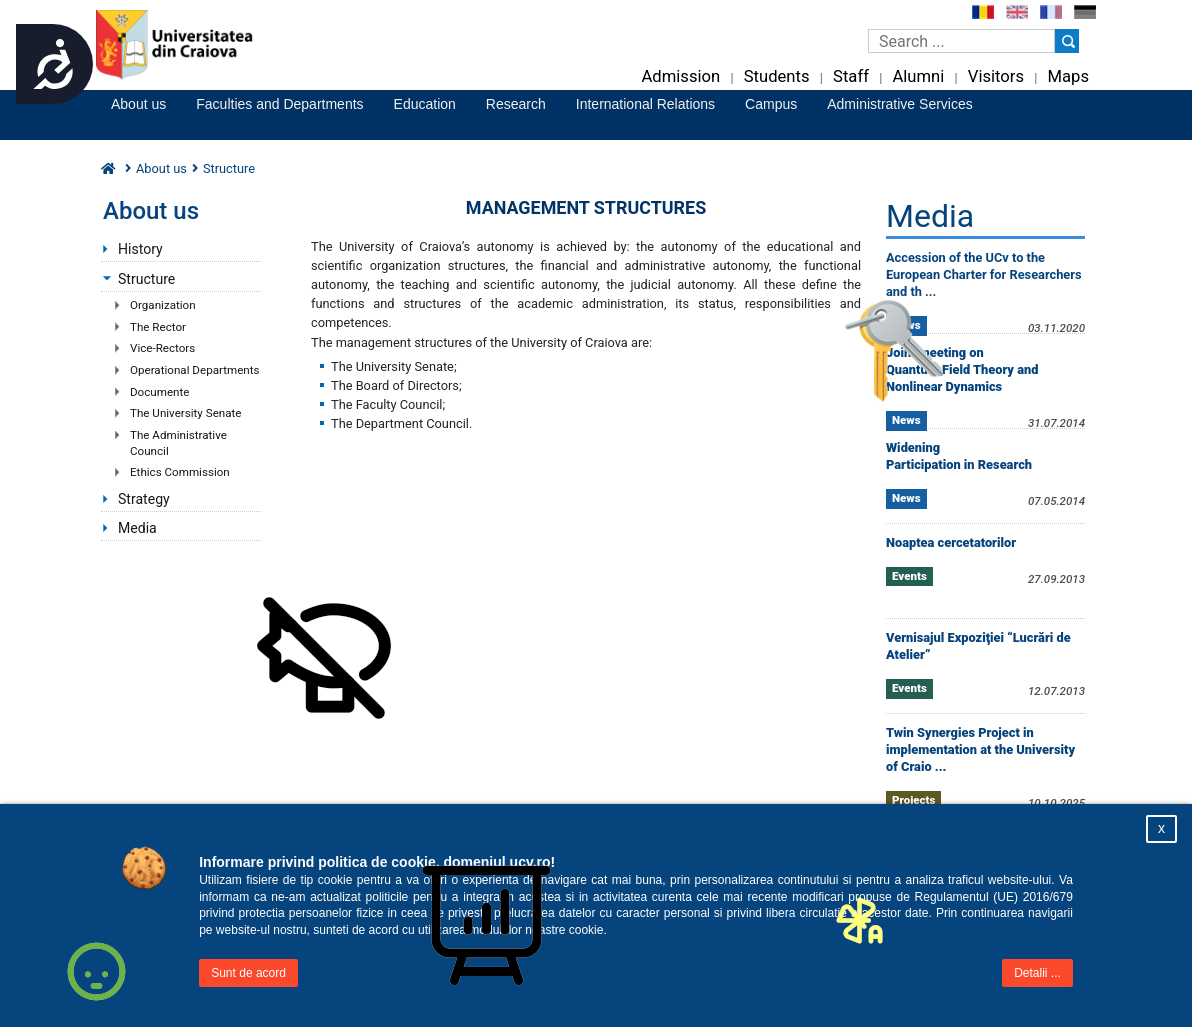 The height and width of the screenshot is (1027, 1192). Describe the element at coordinates (96, 971) in the screenshot. I see `indicates a sad or disappointed mood` at that location.